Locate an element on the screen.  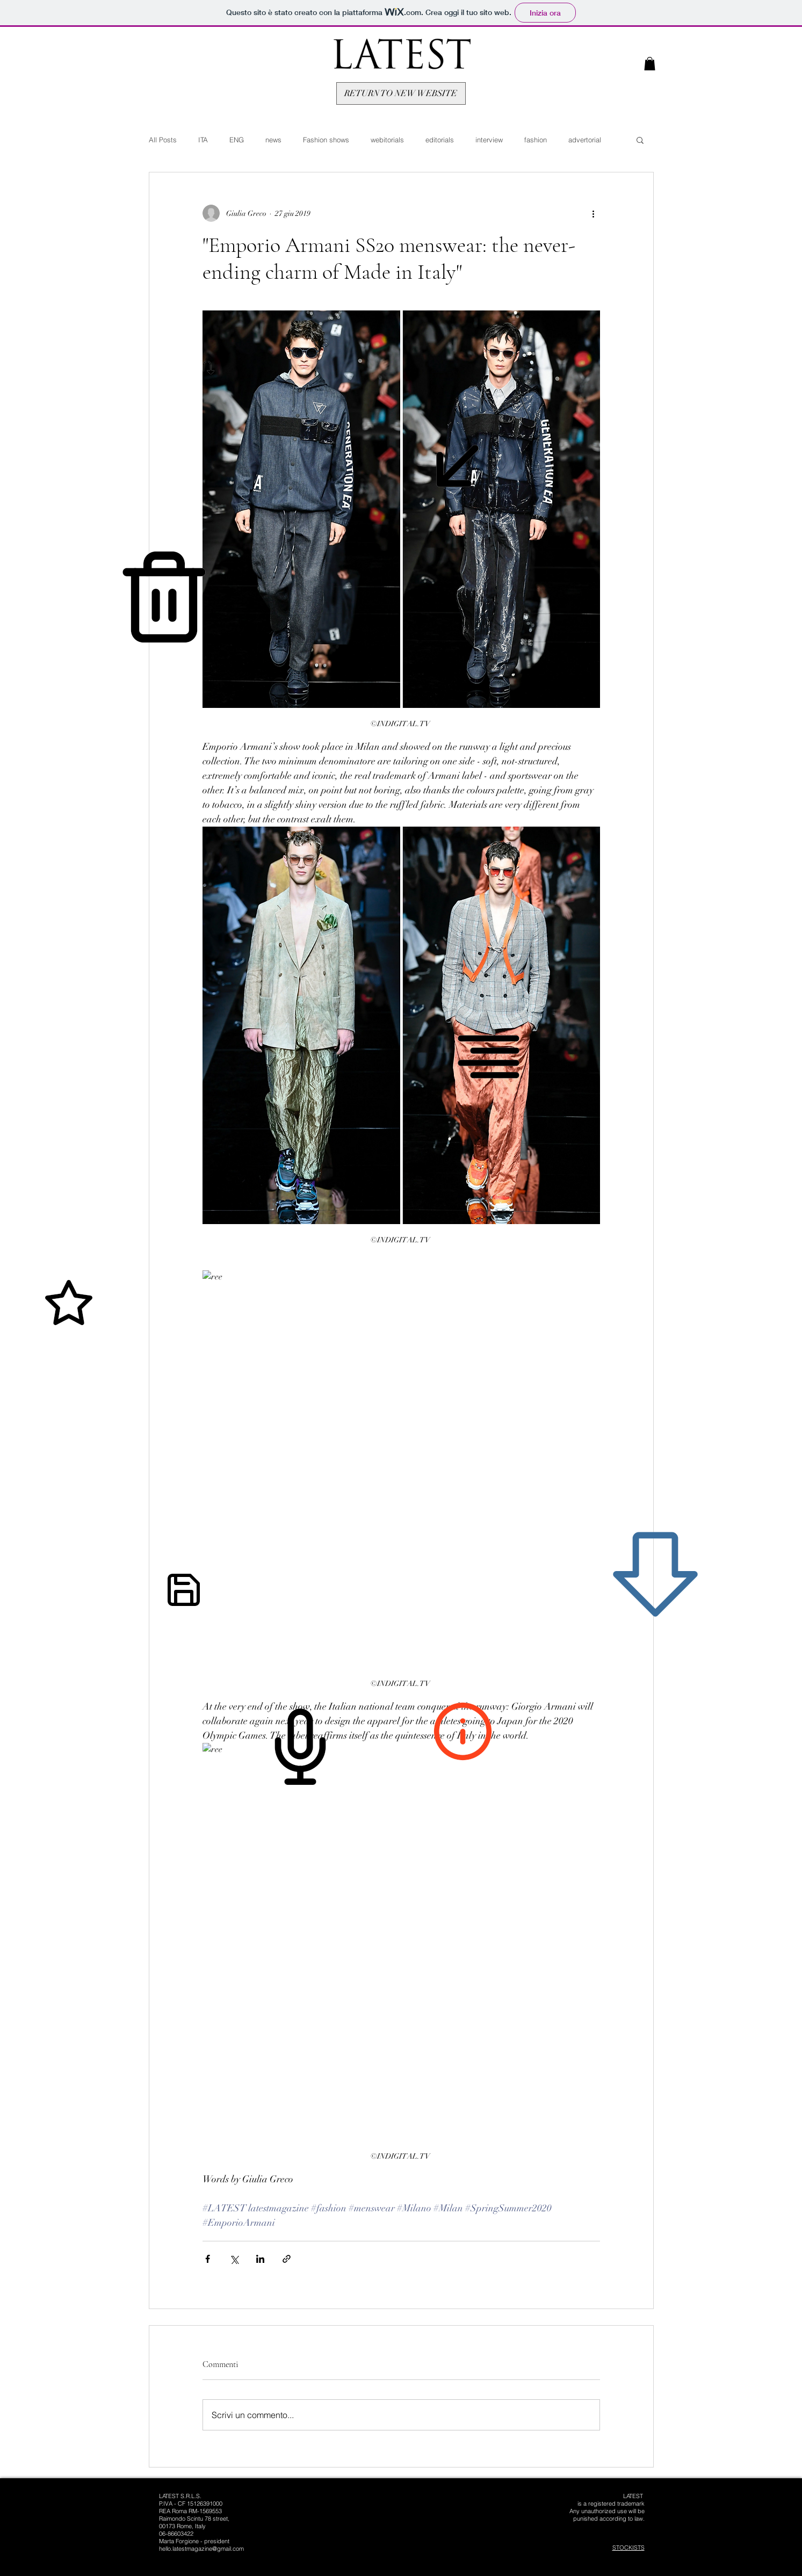
add item to favorites is located at coordinates (69, 1304).